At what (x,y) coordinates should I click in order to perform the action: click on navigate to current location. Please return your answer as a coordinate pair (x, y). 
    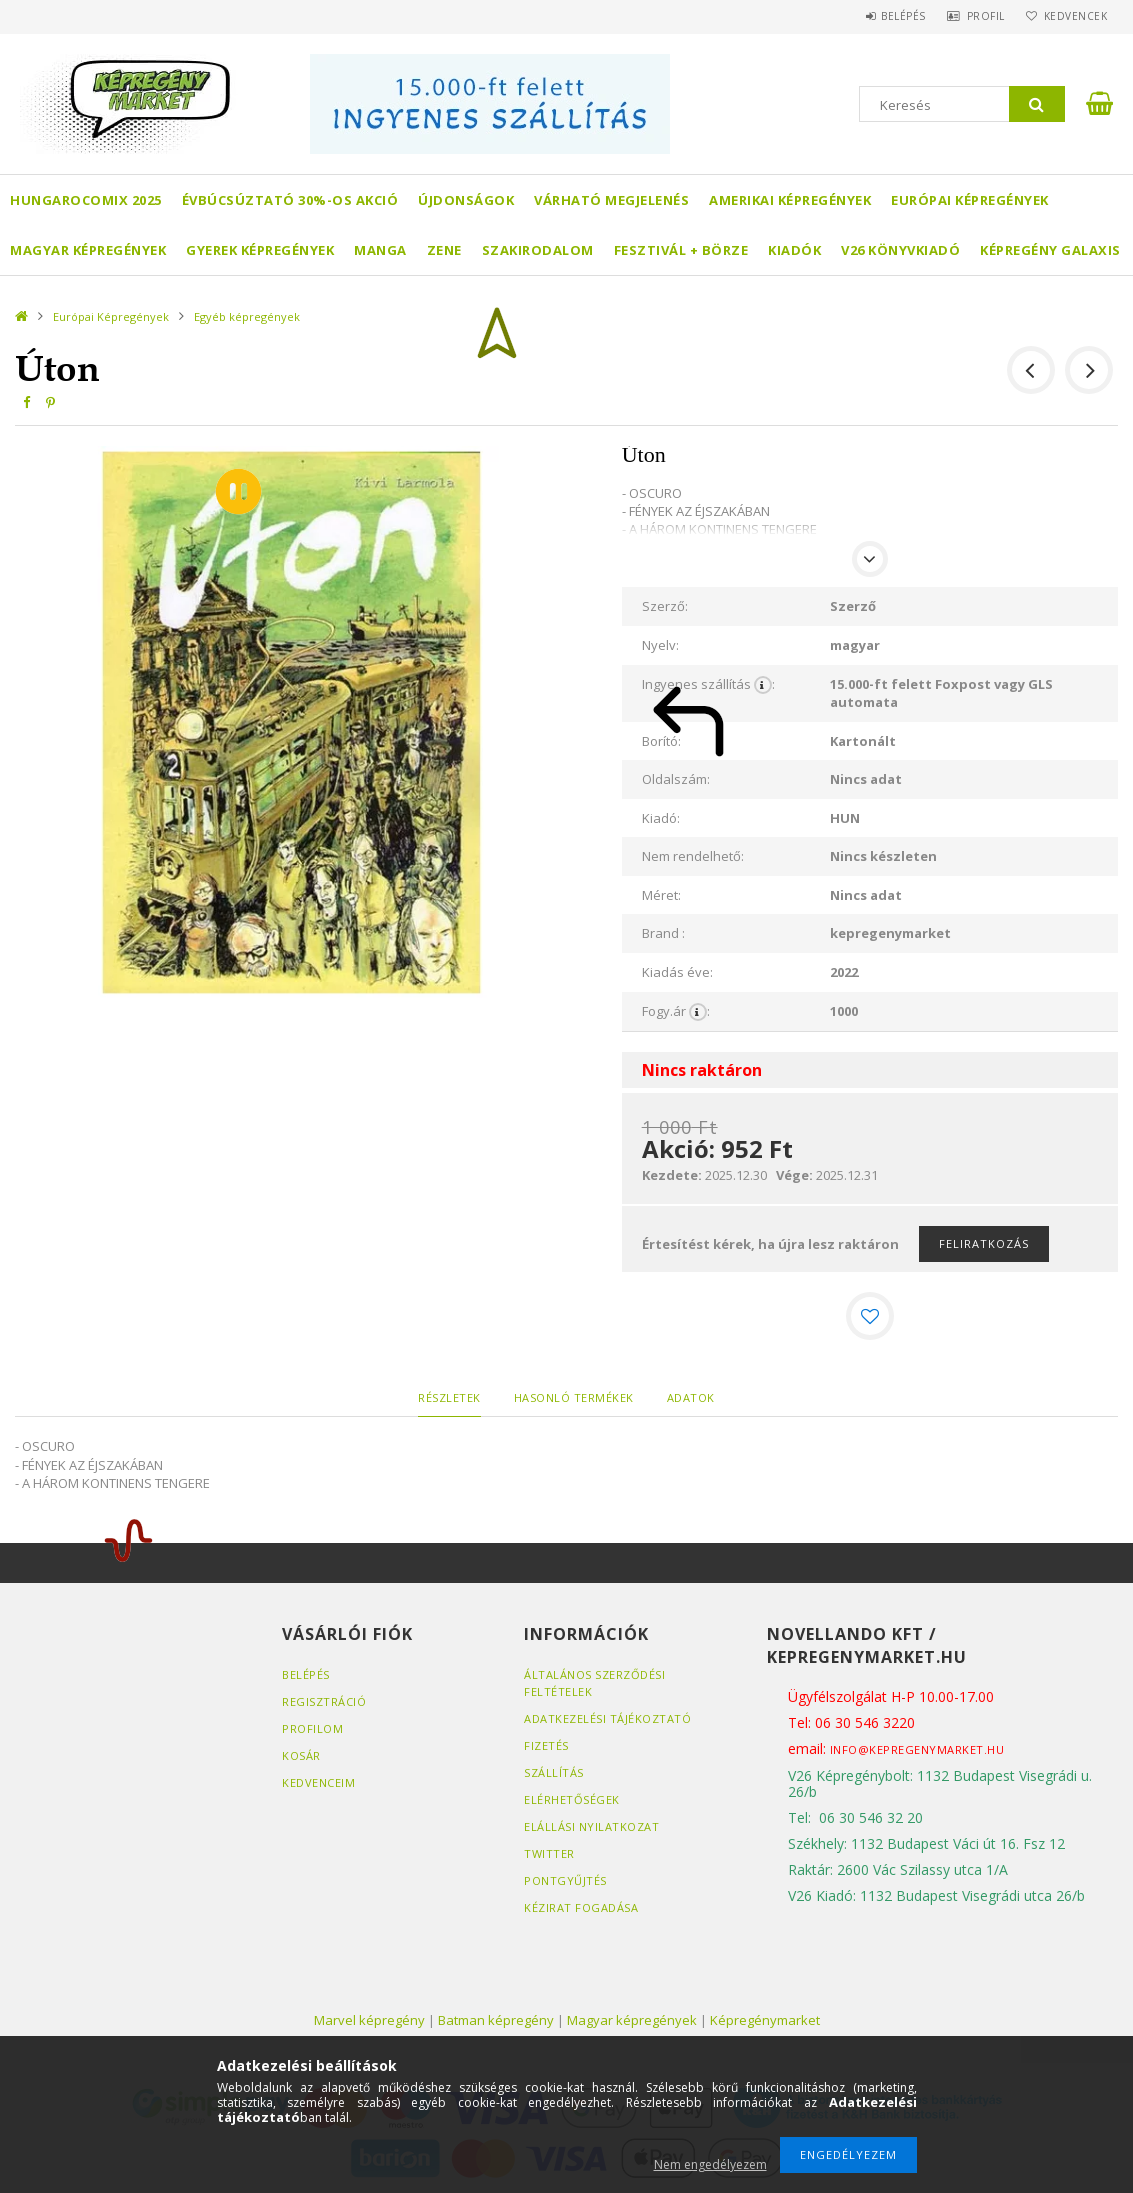
    Looking at the image, I should click on (497, 334).